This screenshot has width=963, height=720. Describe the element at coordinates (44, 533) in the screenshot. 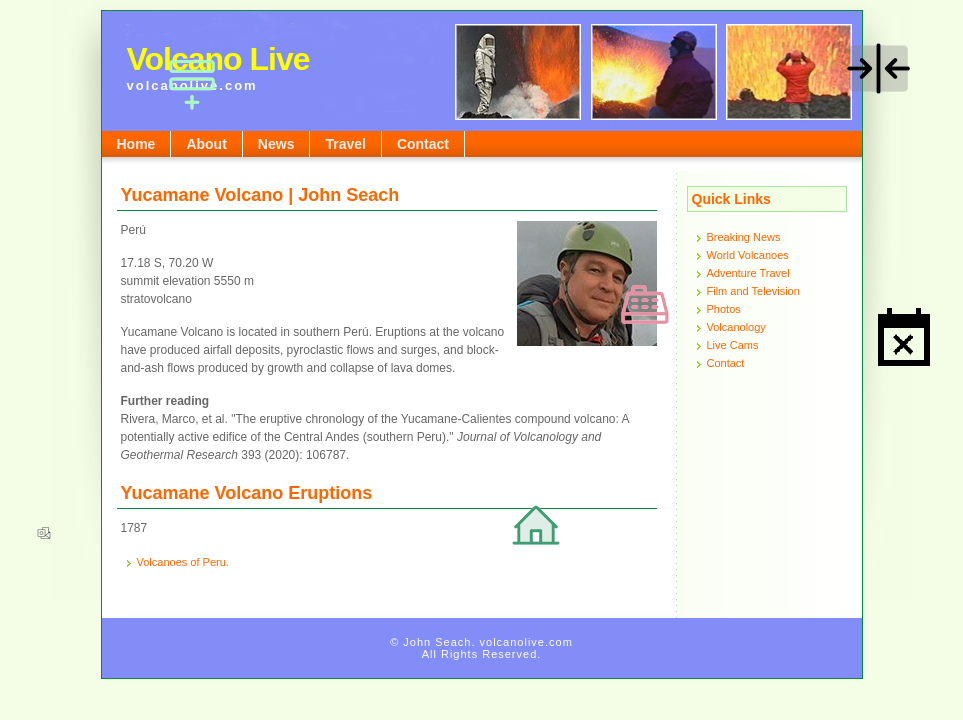

I see `open microsoft outlook email` at that location.